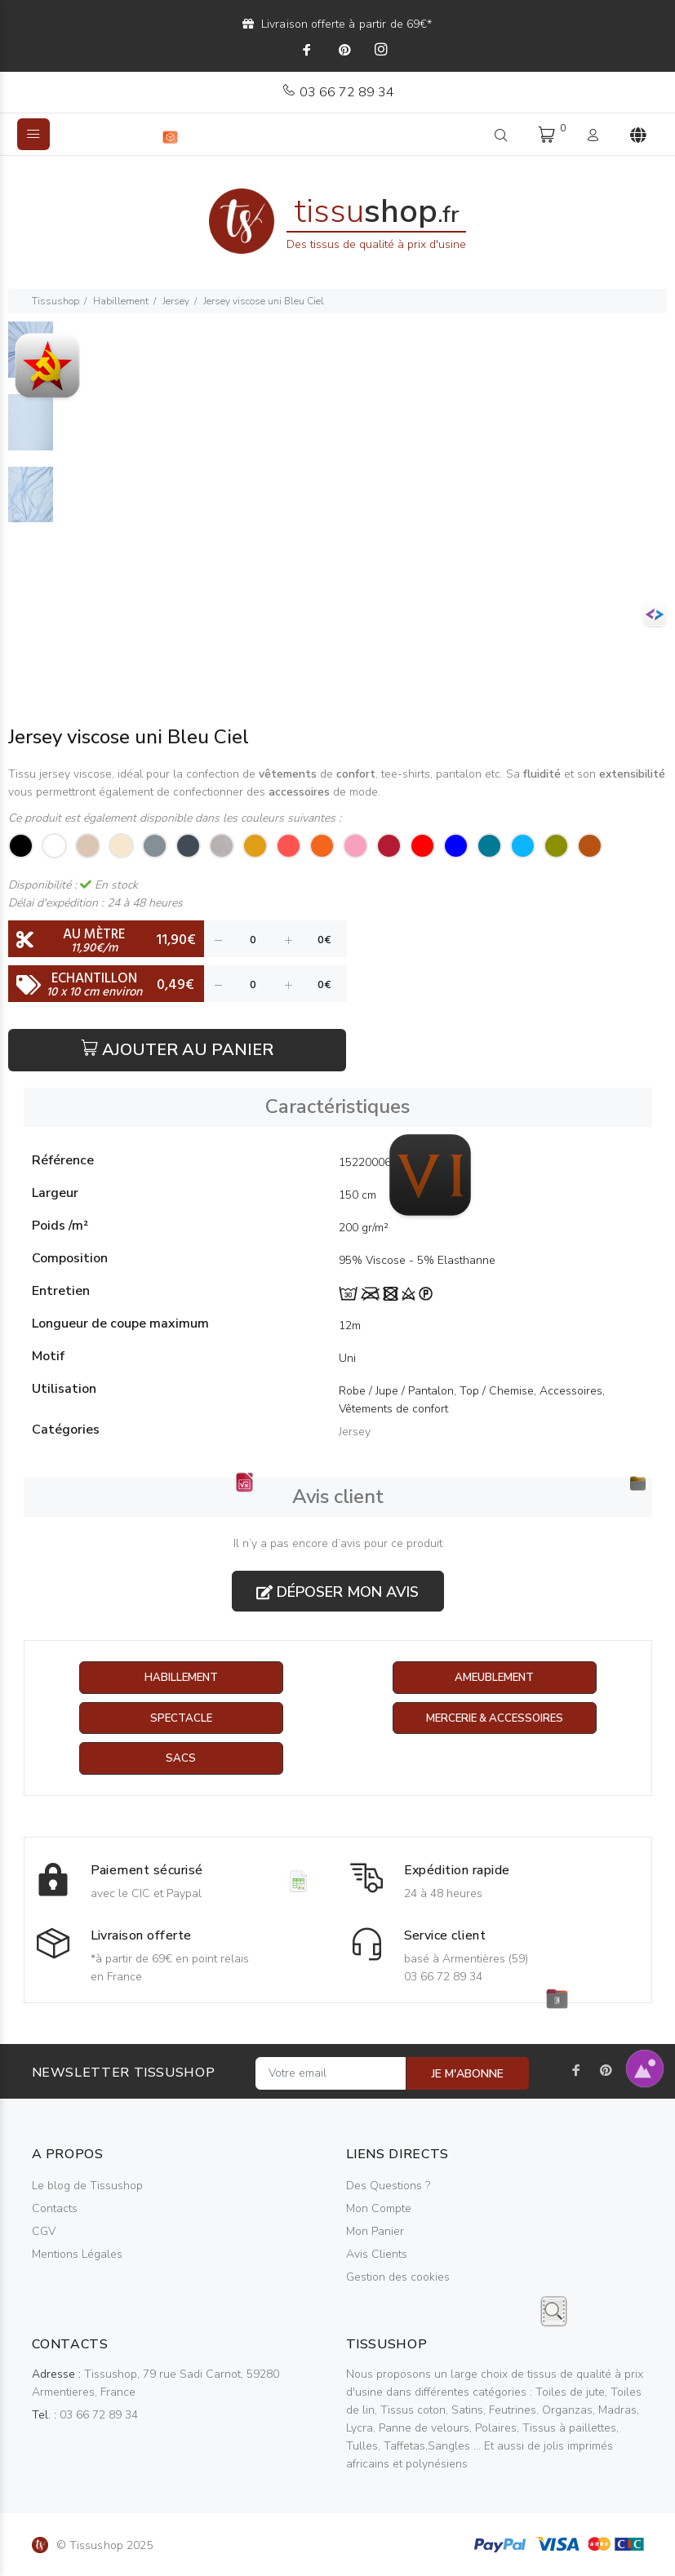  What do you see at coordinates (298, 1881) in the screenshot?
I see `open a spreadsheet file` at bounding box center [298, 1881].